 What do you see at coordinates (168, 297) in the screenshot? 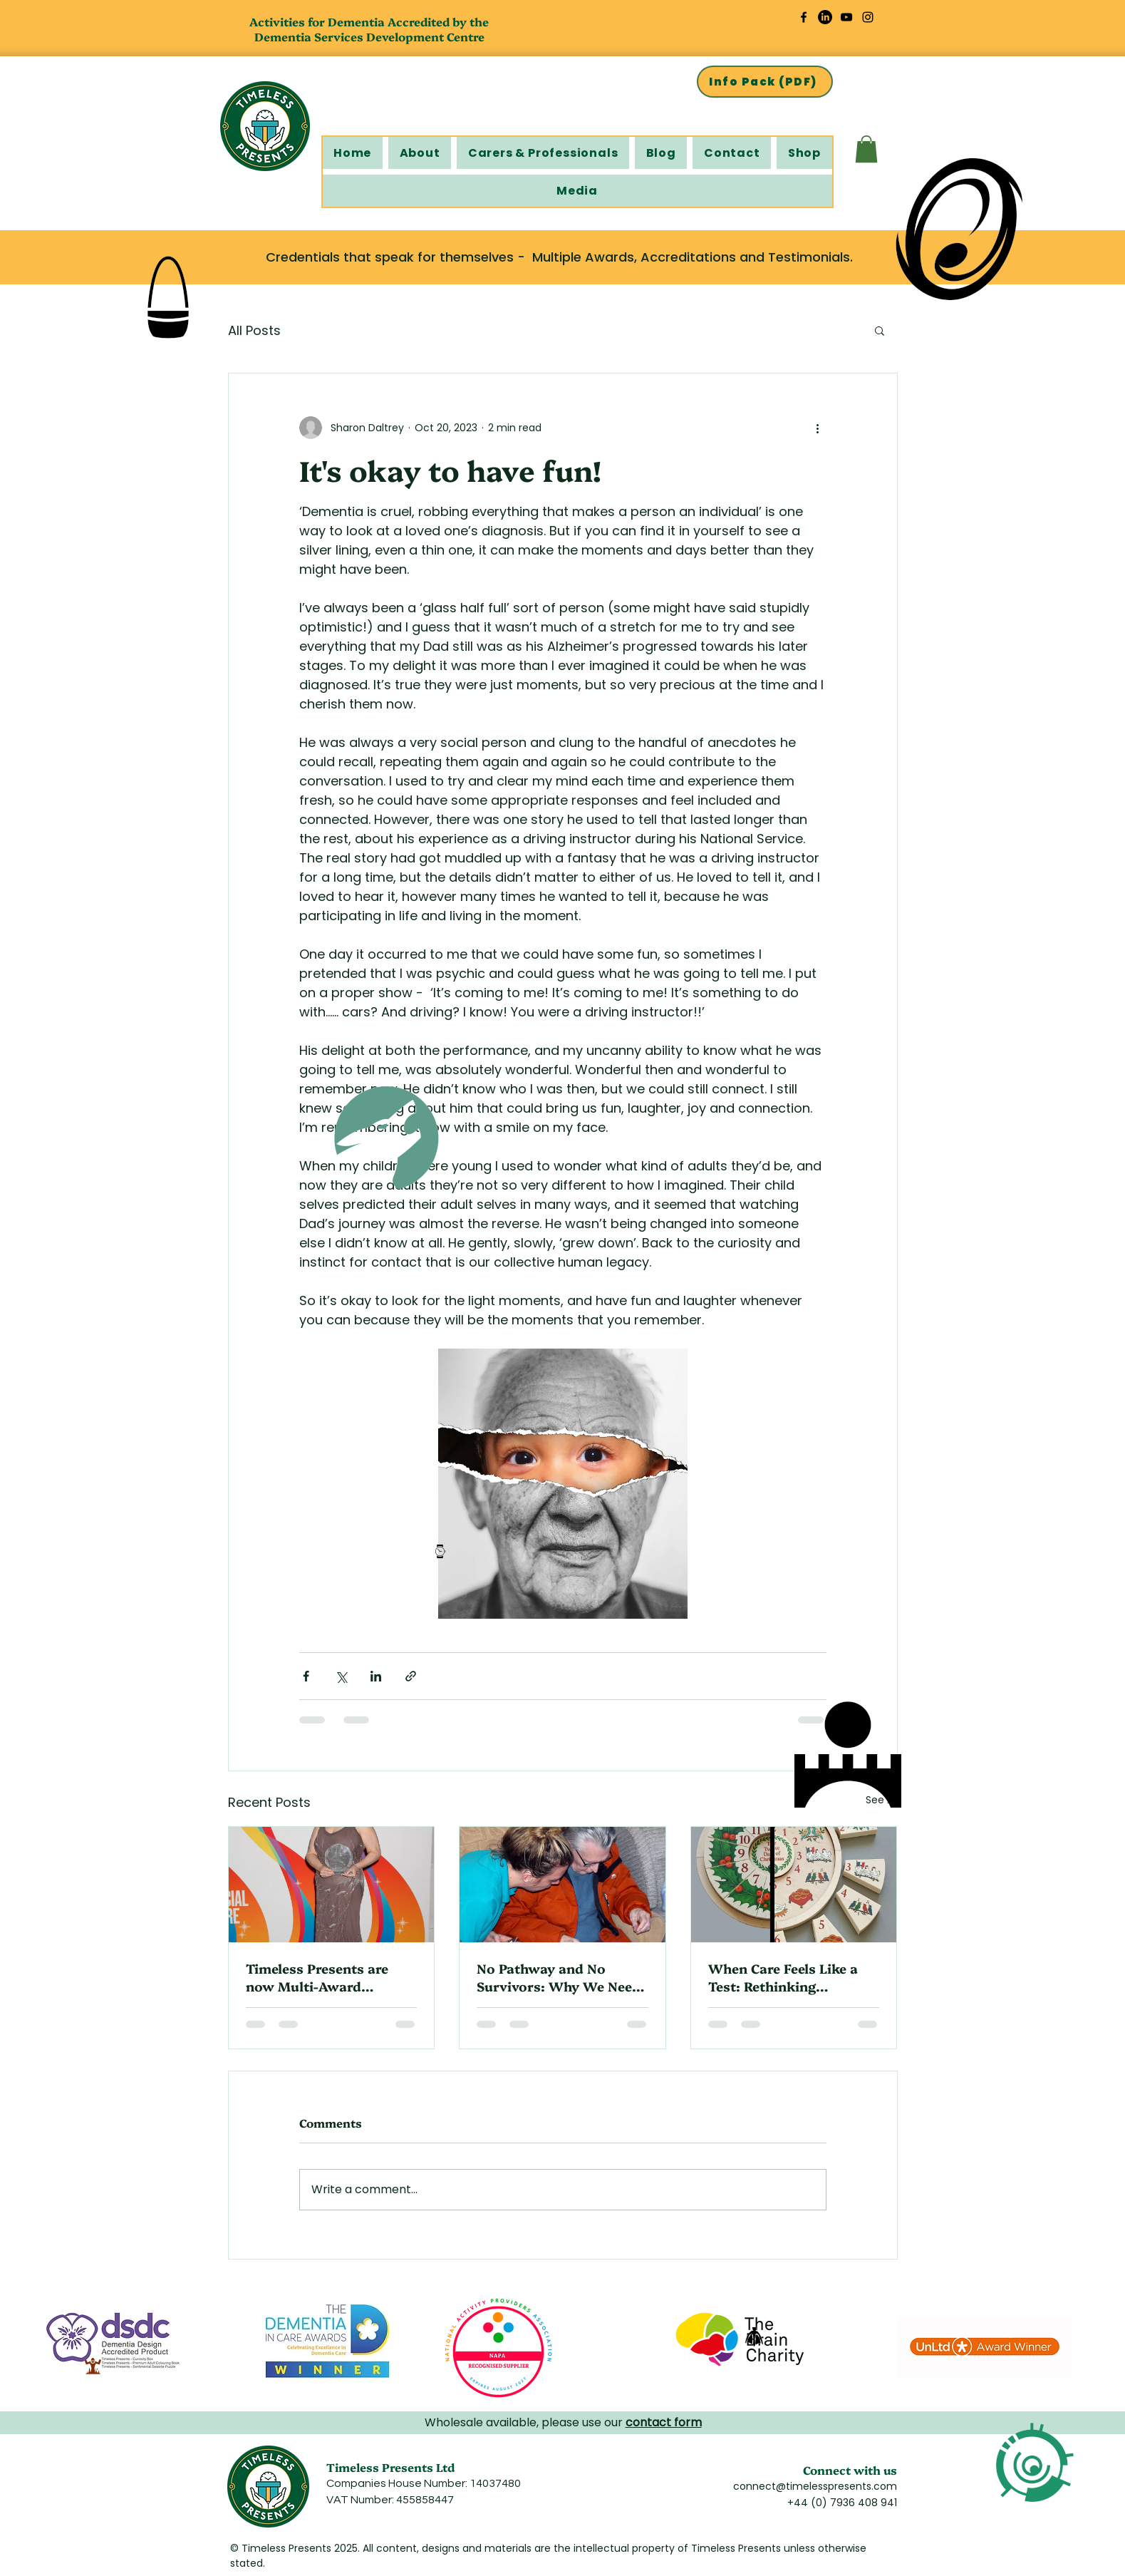
I see `access your shopping bag or cart` at bounding box center [168, 297].